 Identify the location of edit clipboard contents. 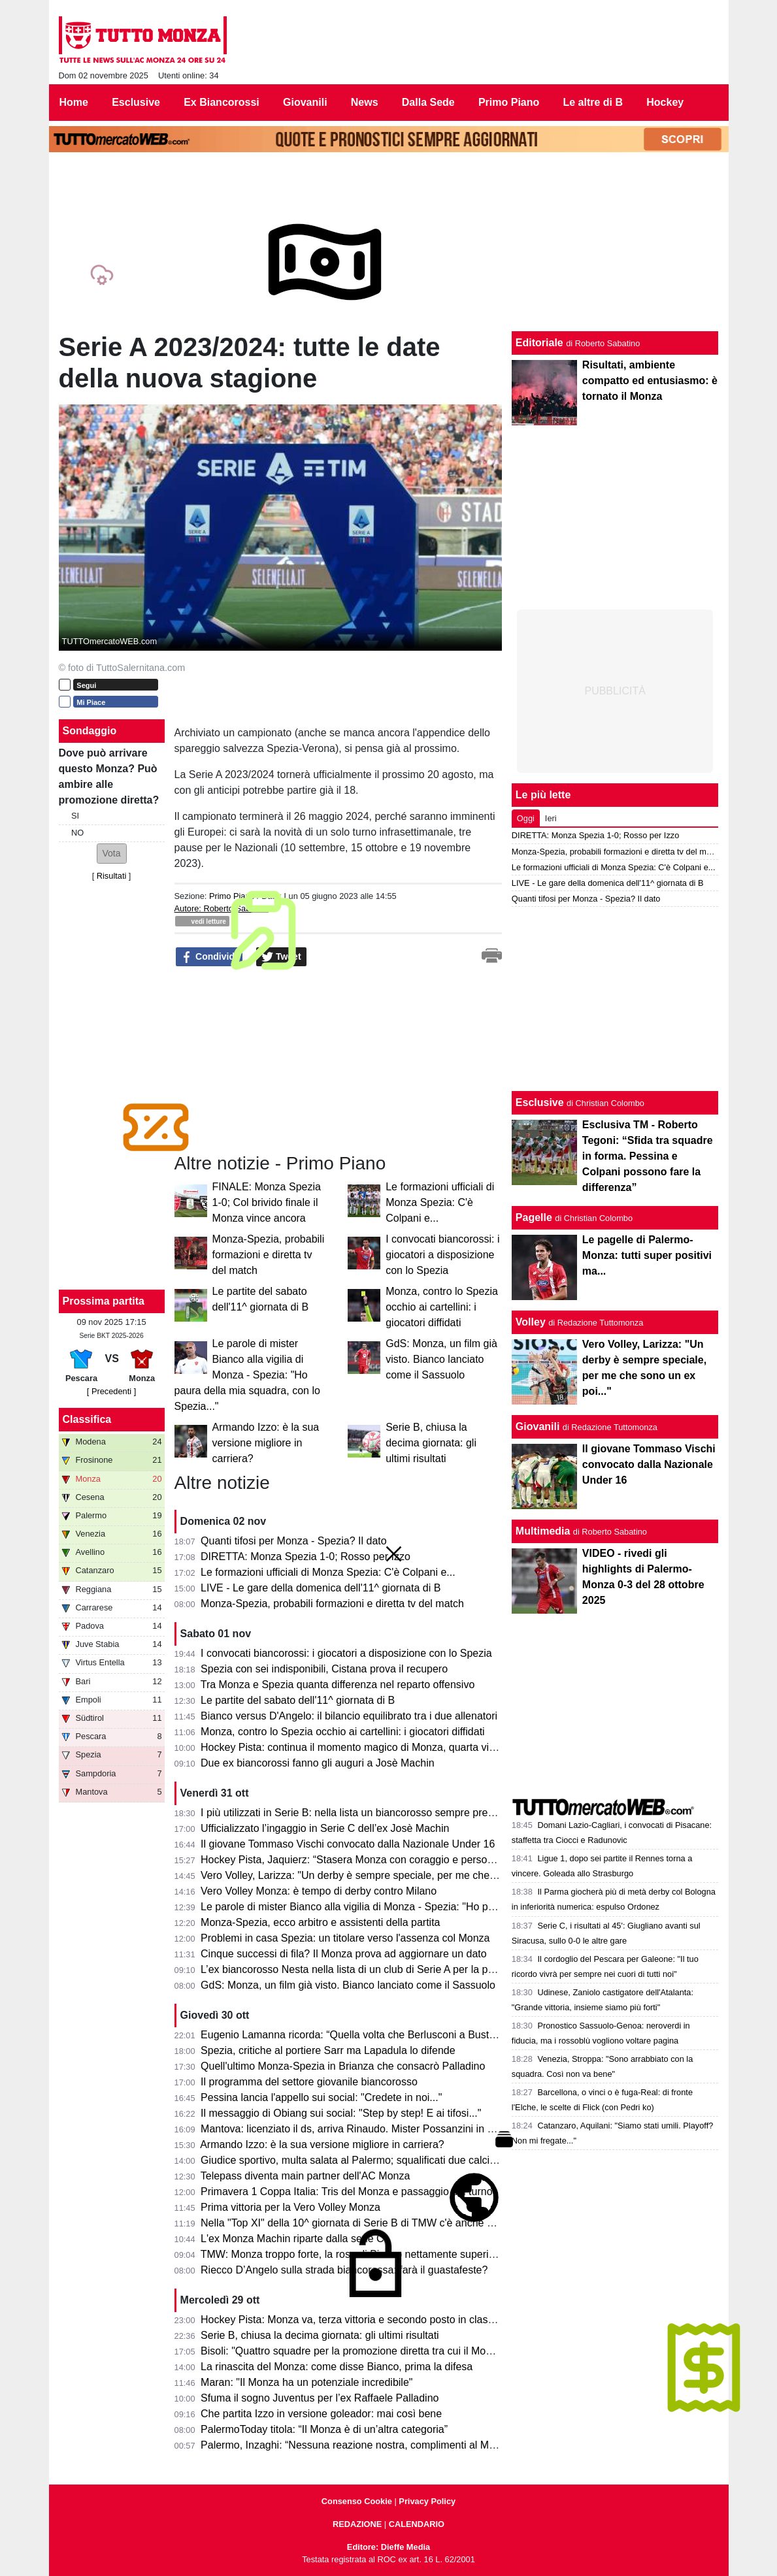
(263, 930).